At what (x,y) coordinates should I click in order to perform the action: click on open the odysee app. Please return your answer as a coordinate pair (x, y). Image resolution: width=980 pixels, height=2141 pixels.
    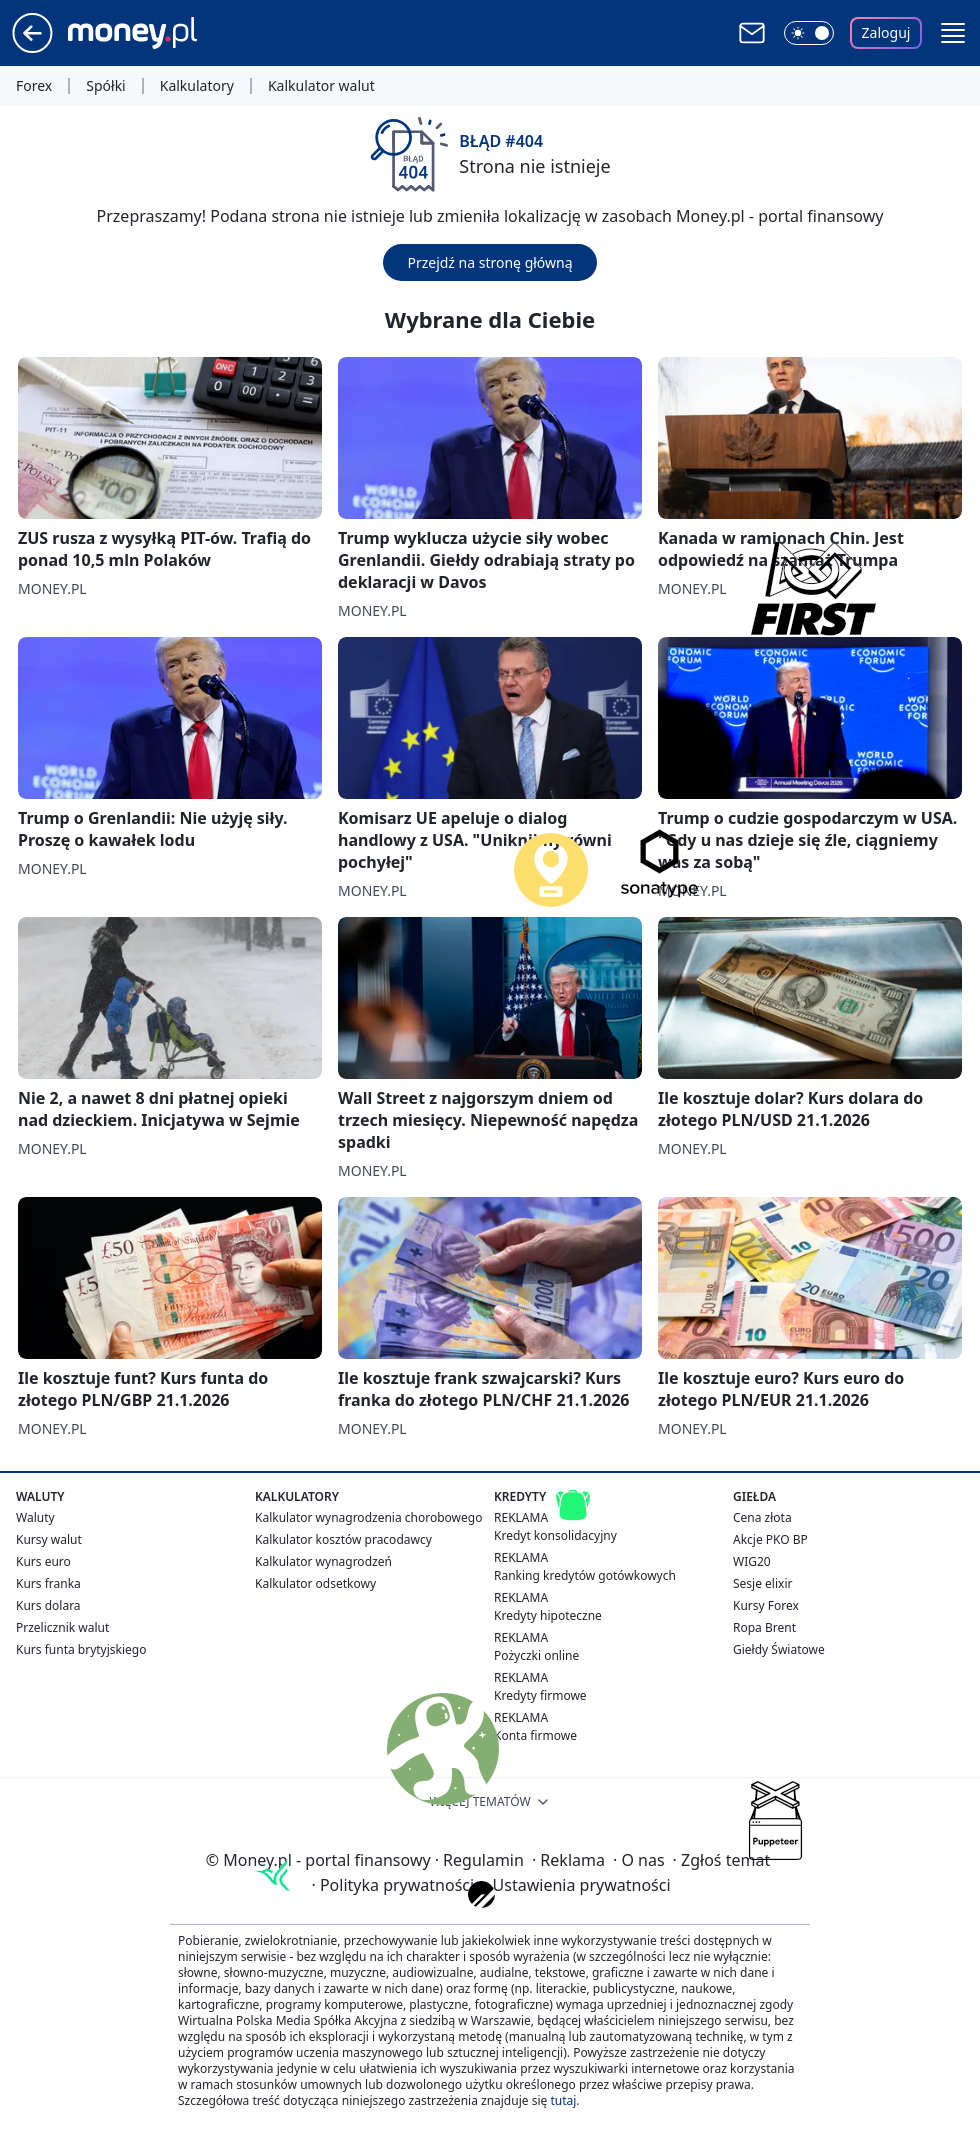
    Looking at the image, I should click on (443, 1749).